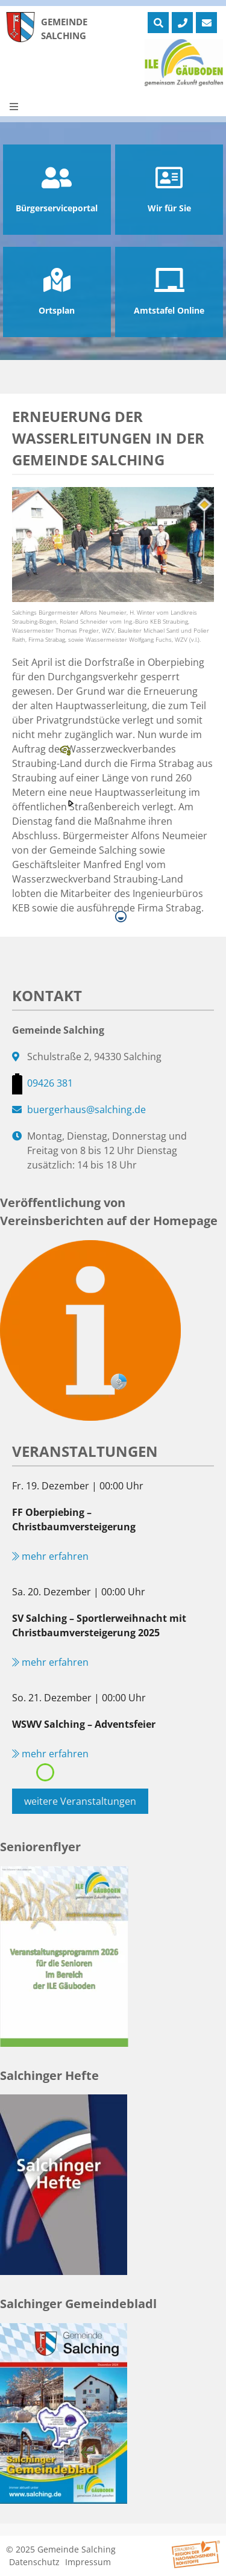 Image resolution: width=226 pixels, height=2576 pixels. Describe the element at coordinates (70, 803) in the screenshot. I see `navigate to the next screen or step` at that location.